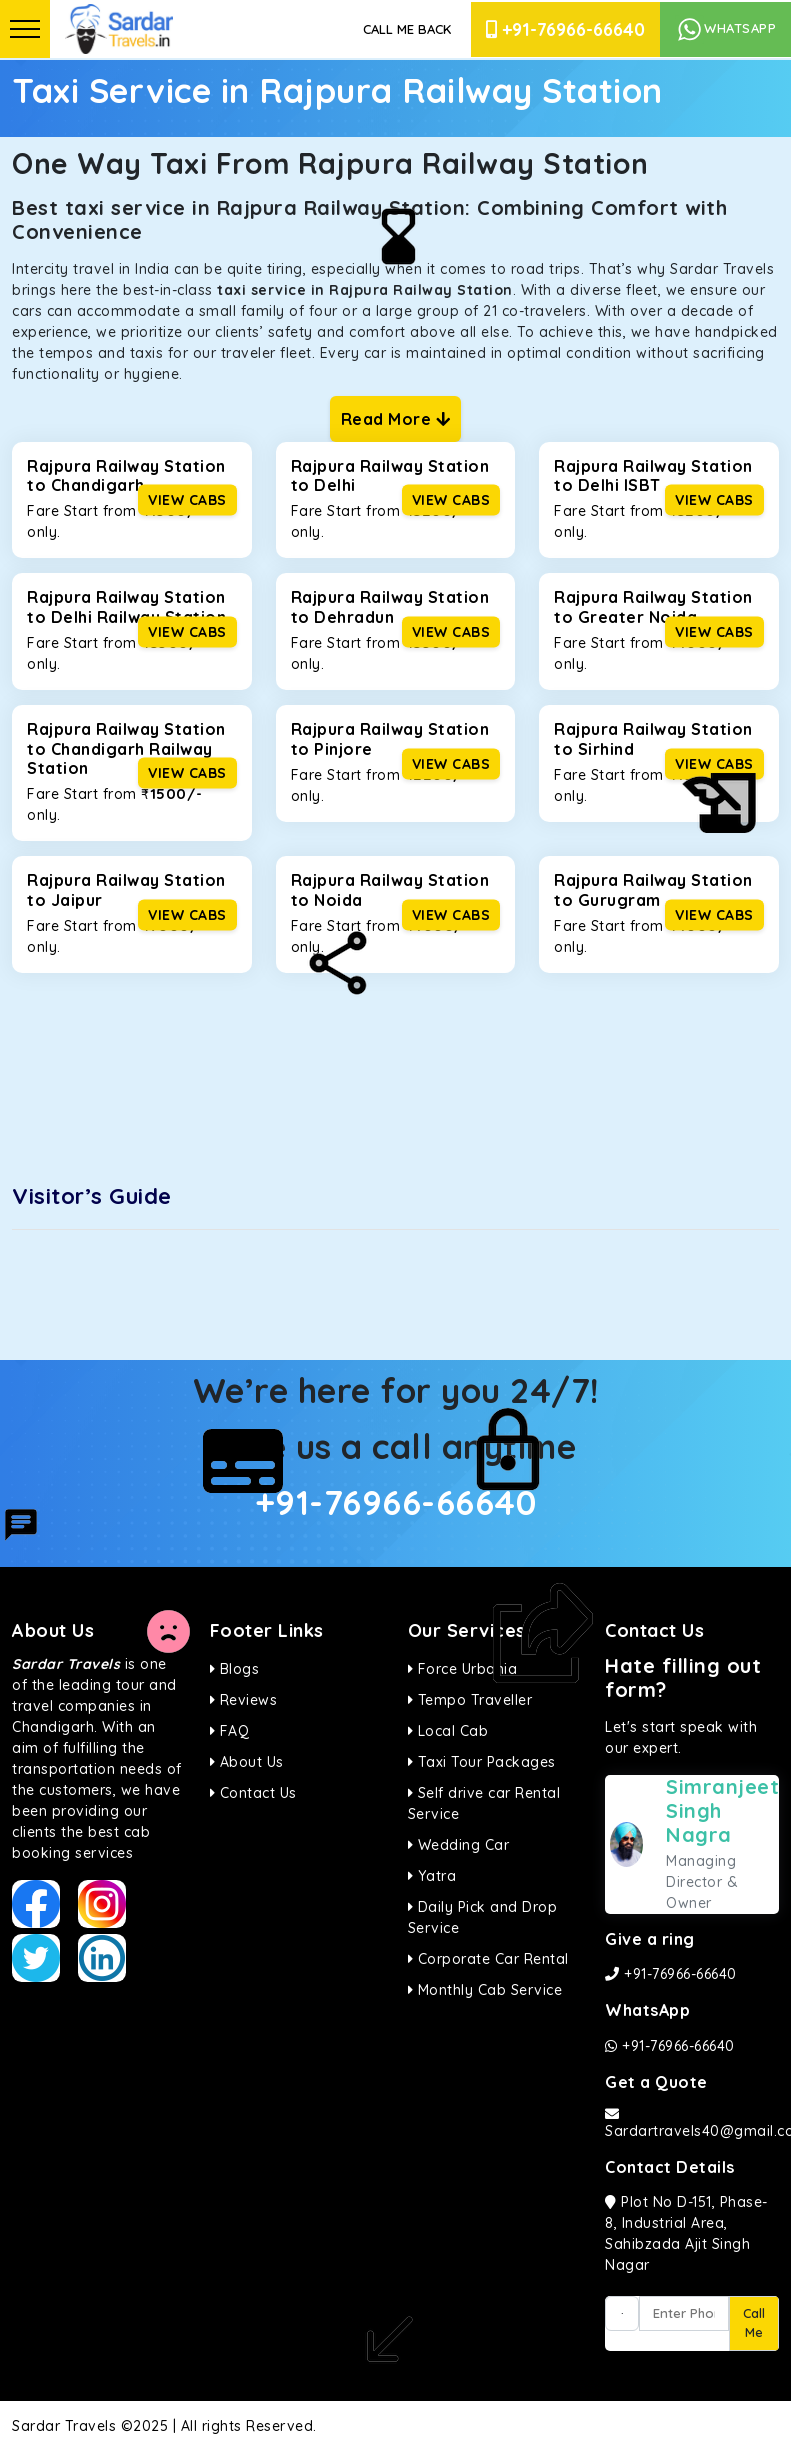  I want to click on share content with others, so click(338, 963).